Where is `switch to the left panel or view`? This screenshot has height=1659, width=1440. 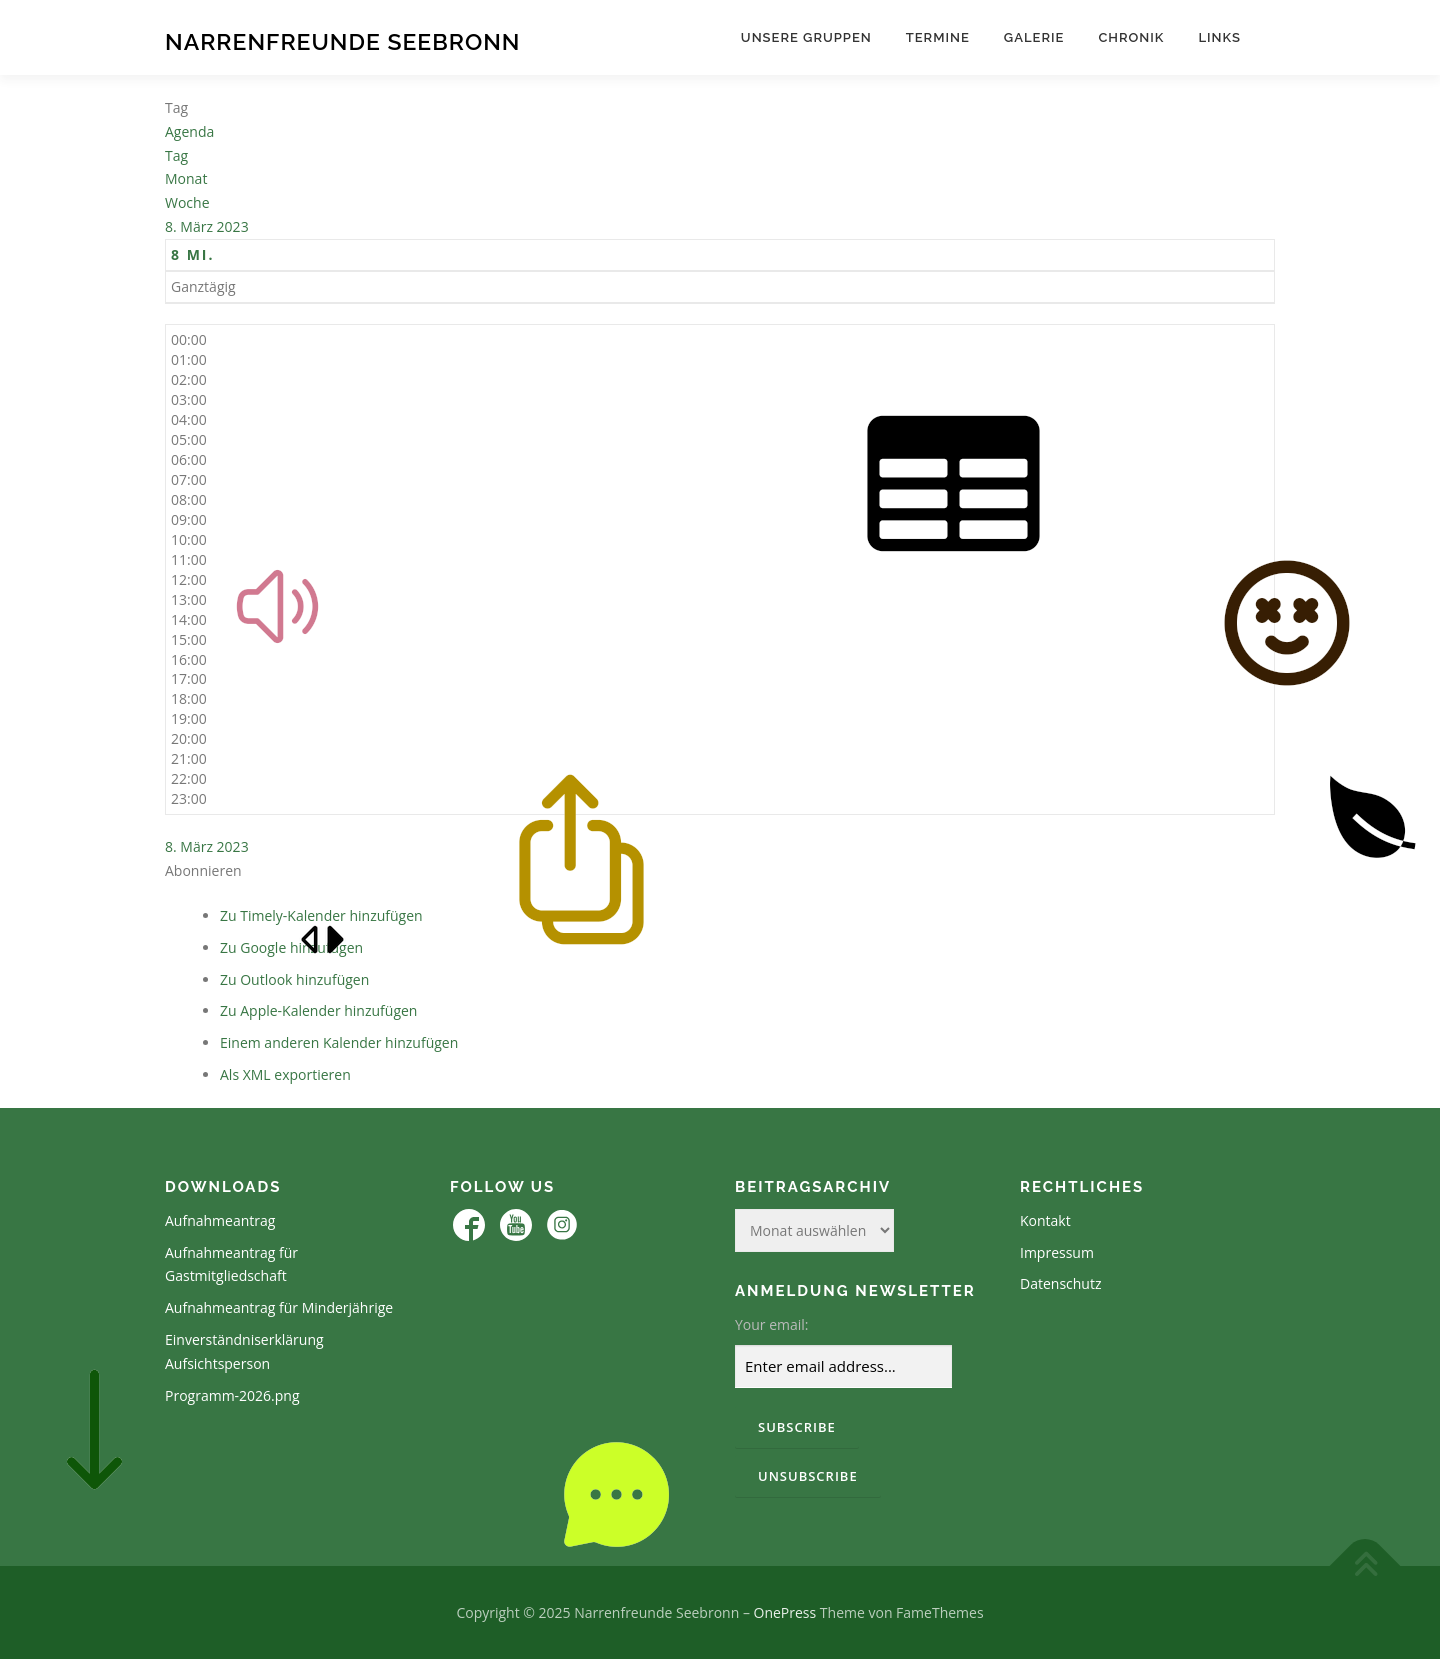 switch to the left panel or view is located at coordinates (322, 939).